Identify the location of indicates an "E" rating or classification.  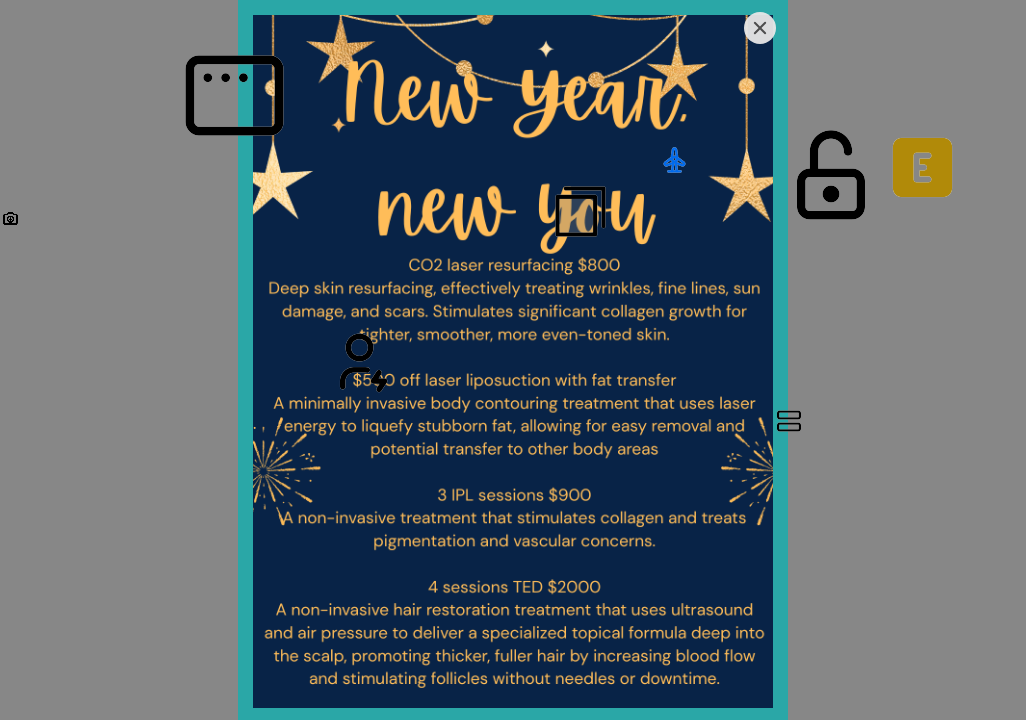
(922, 167).